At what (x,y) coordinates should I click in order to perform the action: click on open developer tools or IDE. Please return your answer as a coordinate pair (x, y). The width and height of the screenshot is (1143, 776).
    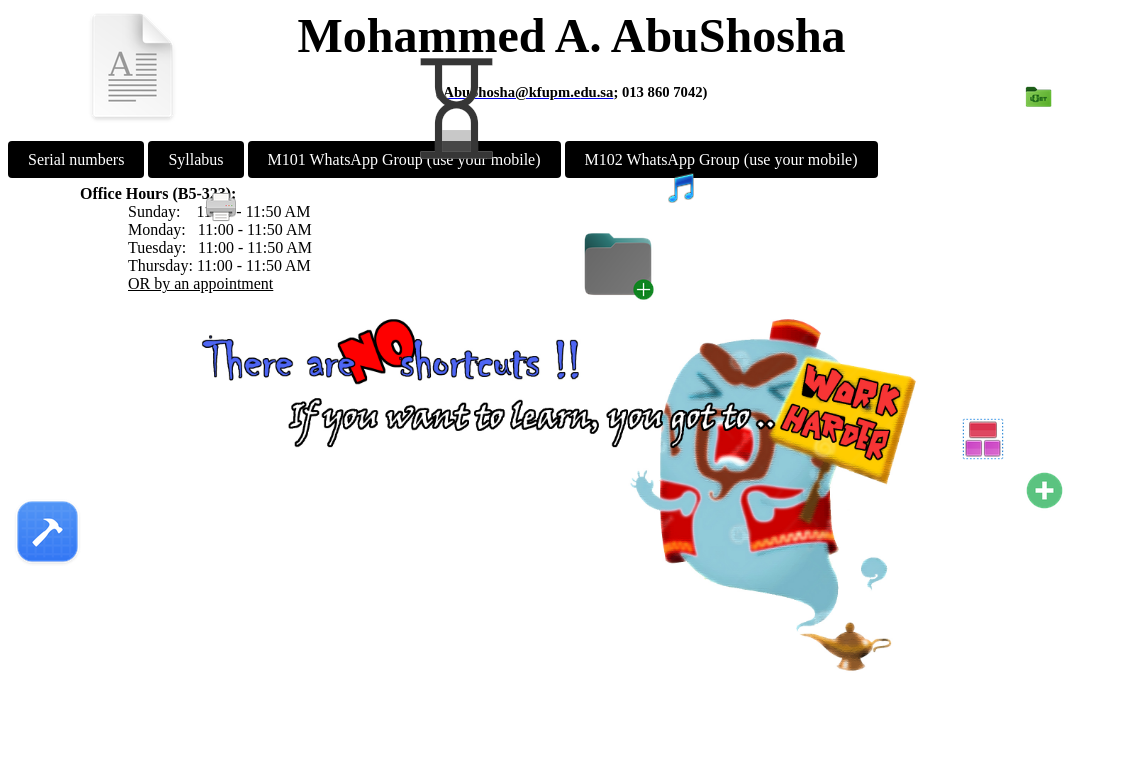
    Looking at the image, I should click on (47, 531).